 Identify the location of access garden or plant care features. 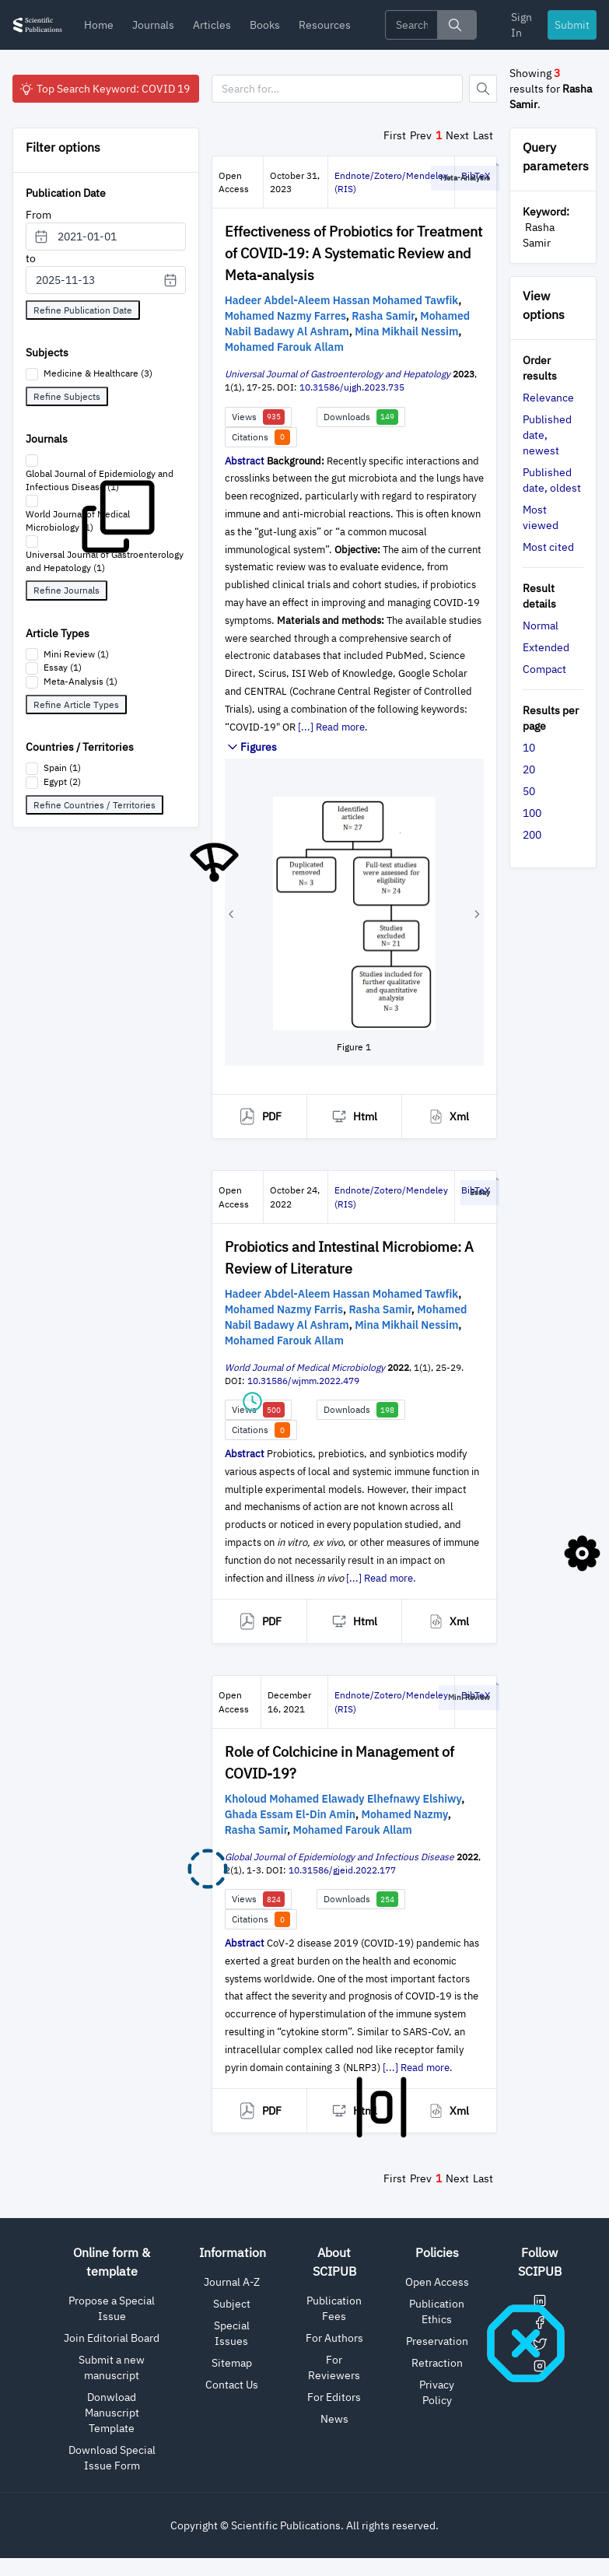
(582, 1553).